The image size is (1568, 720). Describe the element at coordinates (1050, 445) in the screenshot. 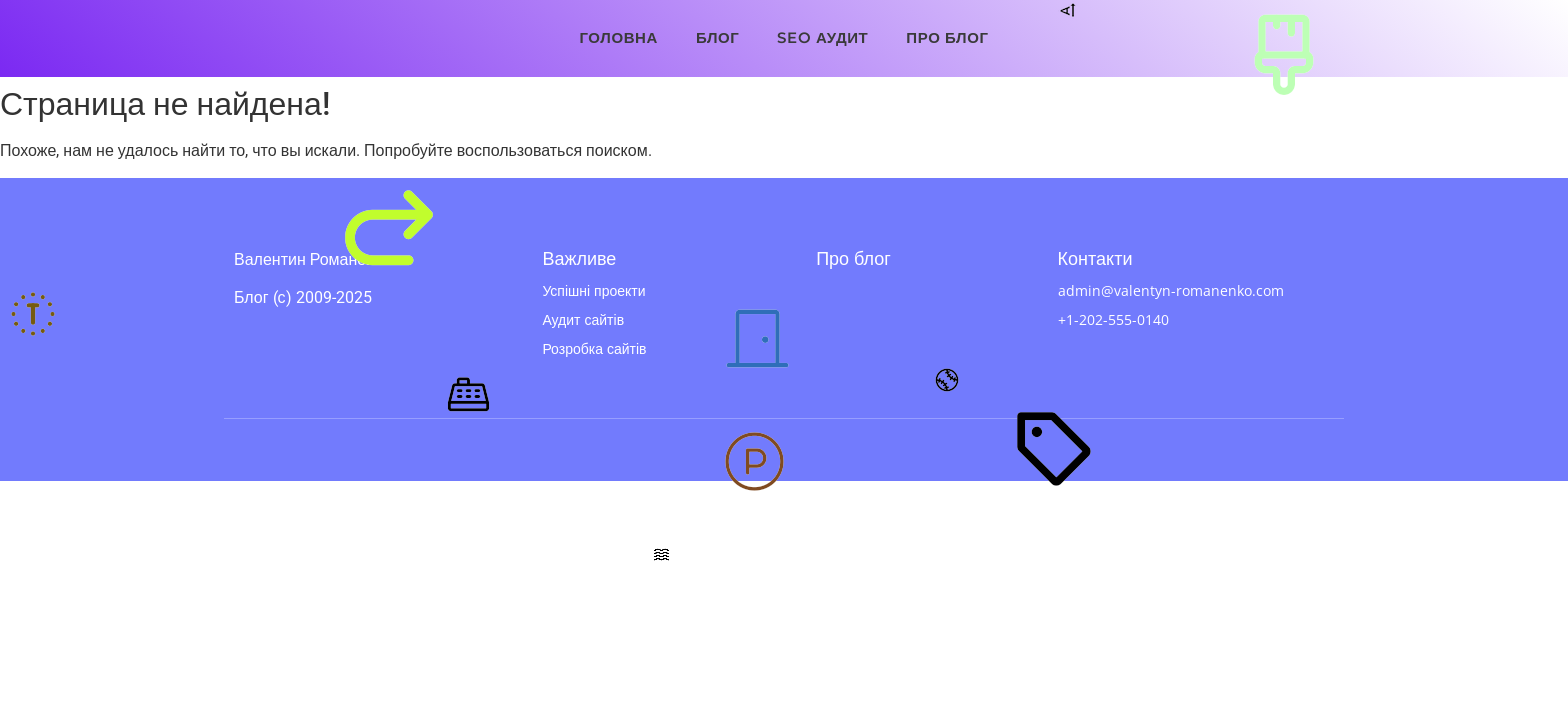

I see `add a tag or label to an item` at that location.